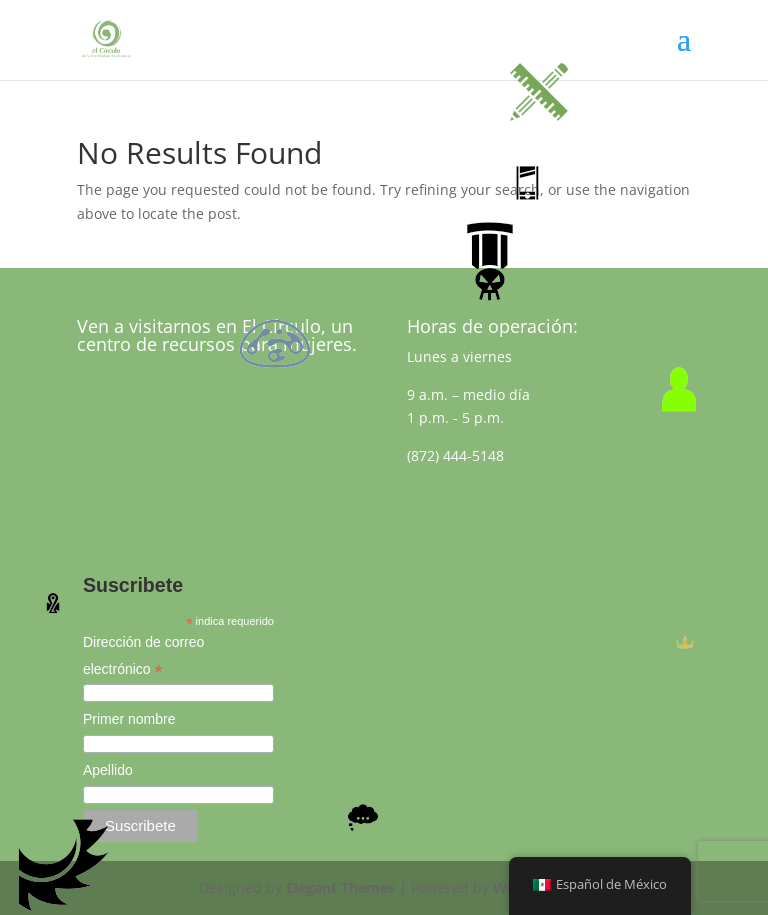 The height and width of the screenshot is (915, 768). What do you see at coordinates (539, 92) in the screenshot?
I see `access design or drawing tools` at bounding box center [539, 92].